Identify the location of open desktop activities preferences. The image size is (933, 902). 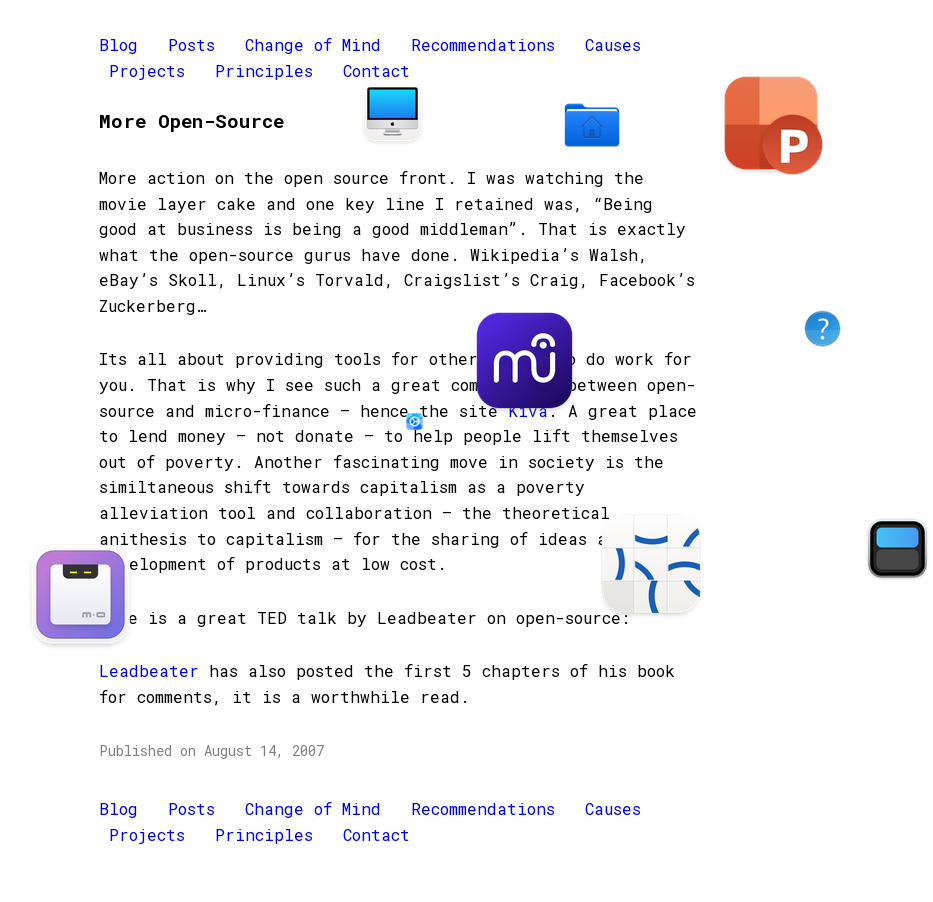
(897, 548).